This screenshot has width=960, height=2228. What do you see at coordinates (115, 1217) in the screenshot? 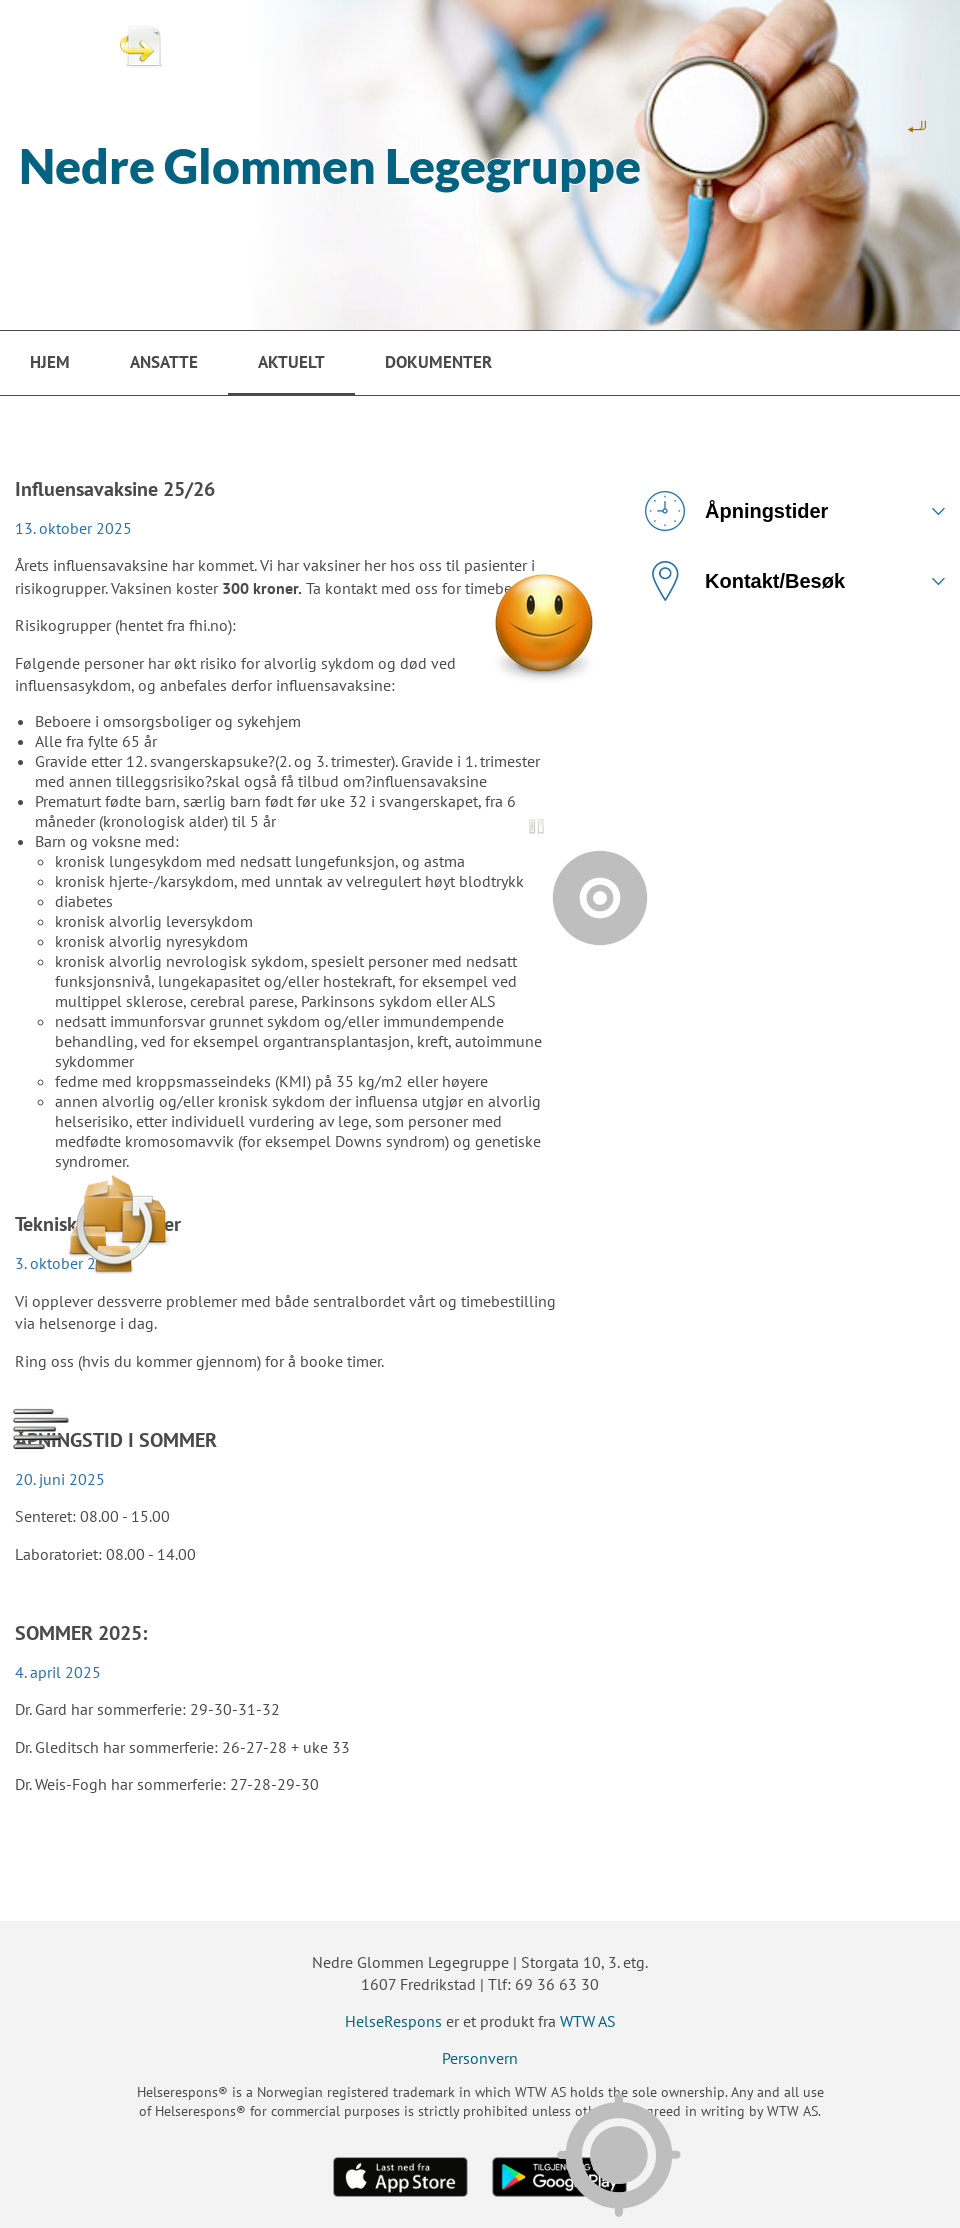
I see `check for available software updates` at bounding box center [115, 1217].